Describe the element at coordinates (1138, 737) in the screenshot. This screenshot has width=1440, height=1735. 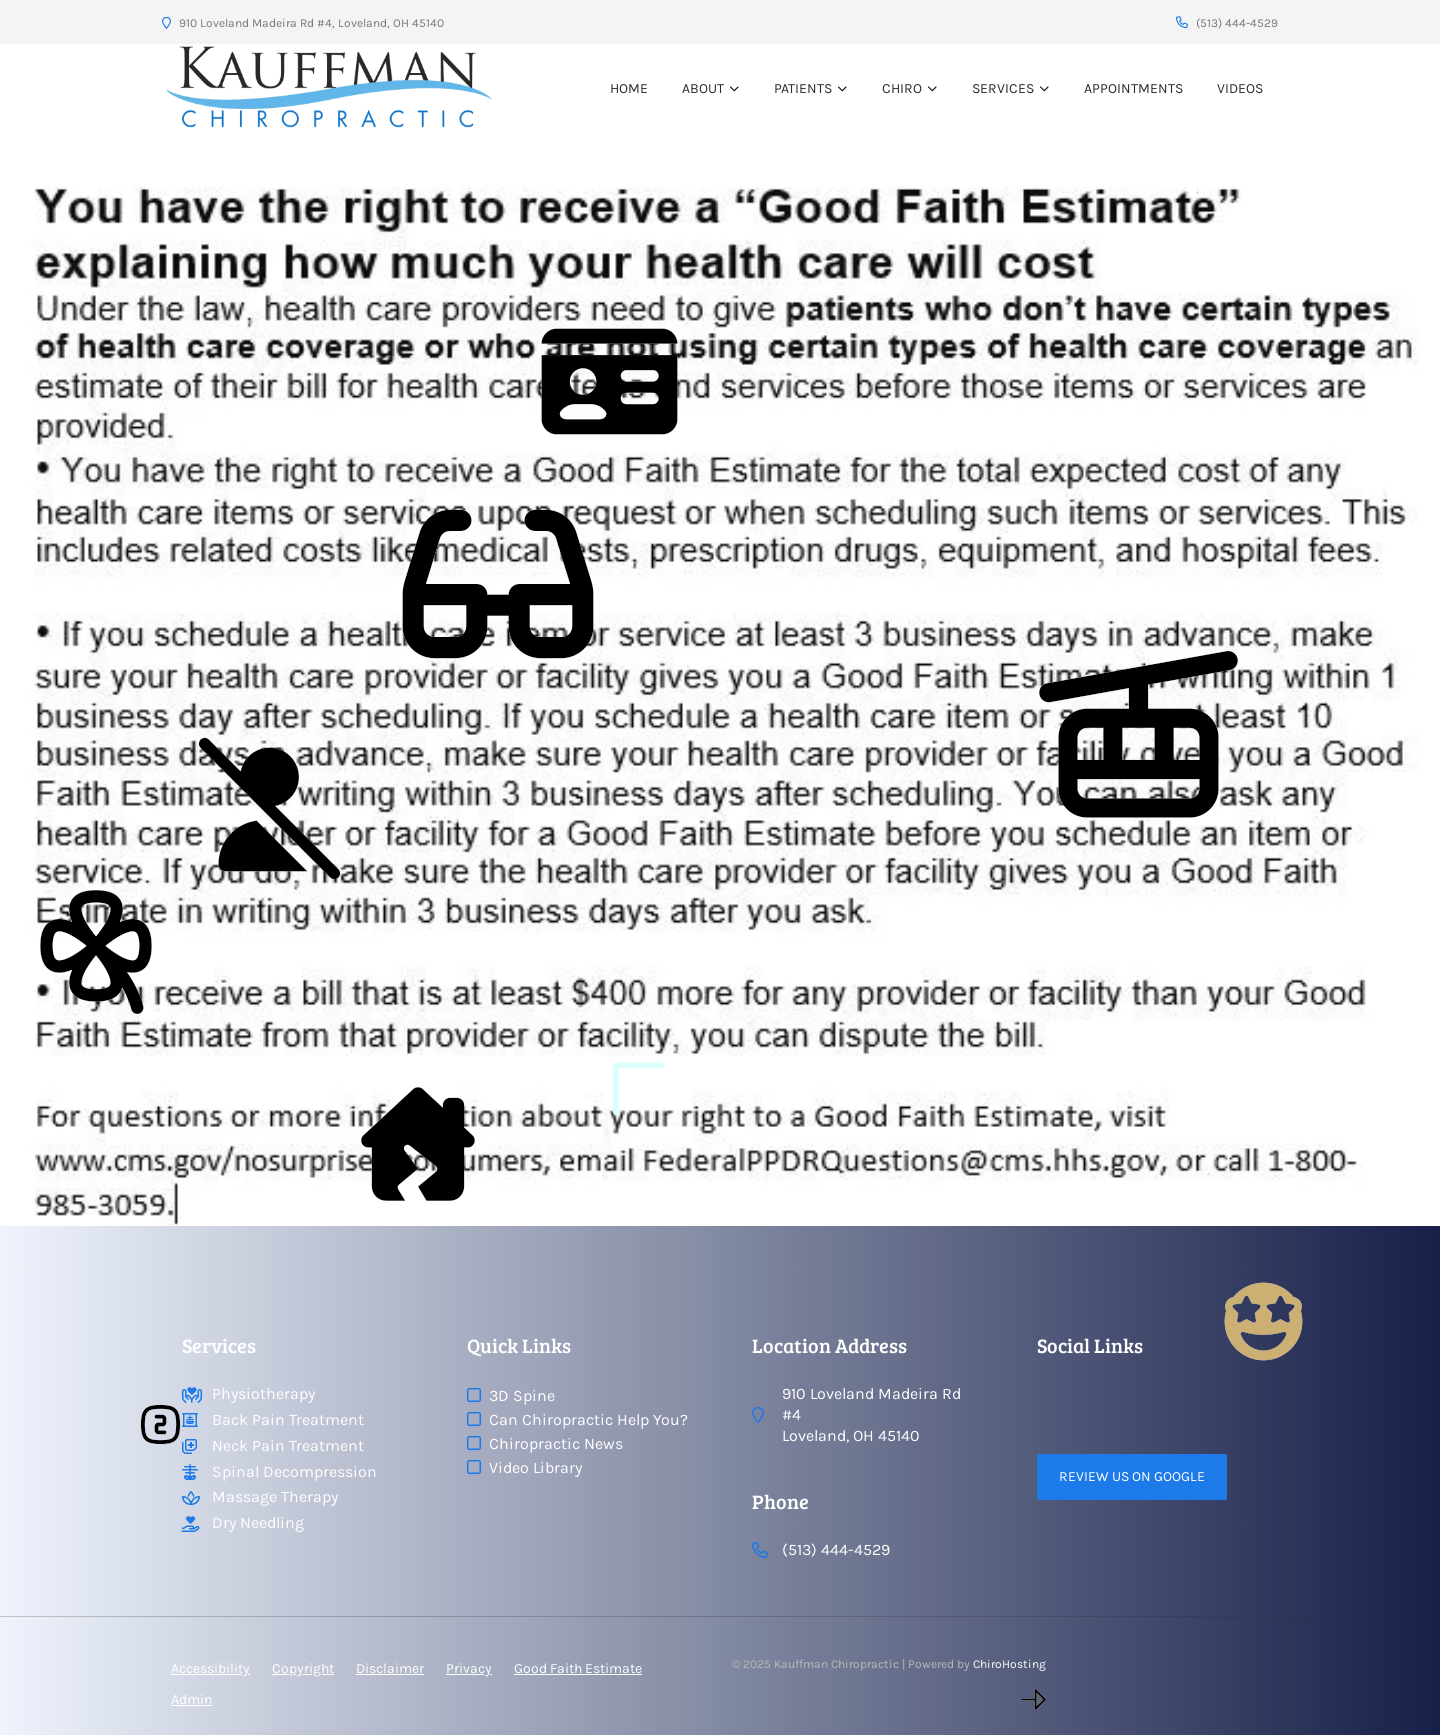
I see `access cable car or aerial tramway transit options` at that location.